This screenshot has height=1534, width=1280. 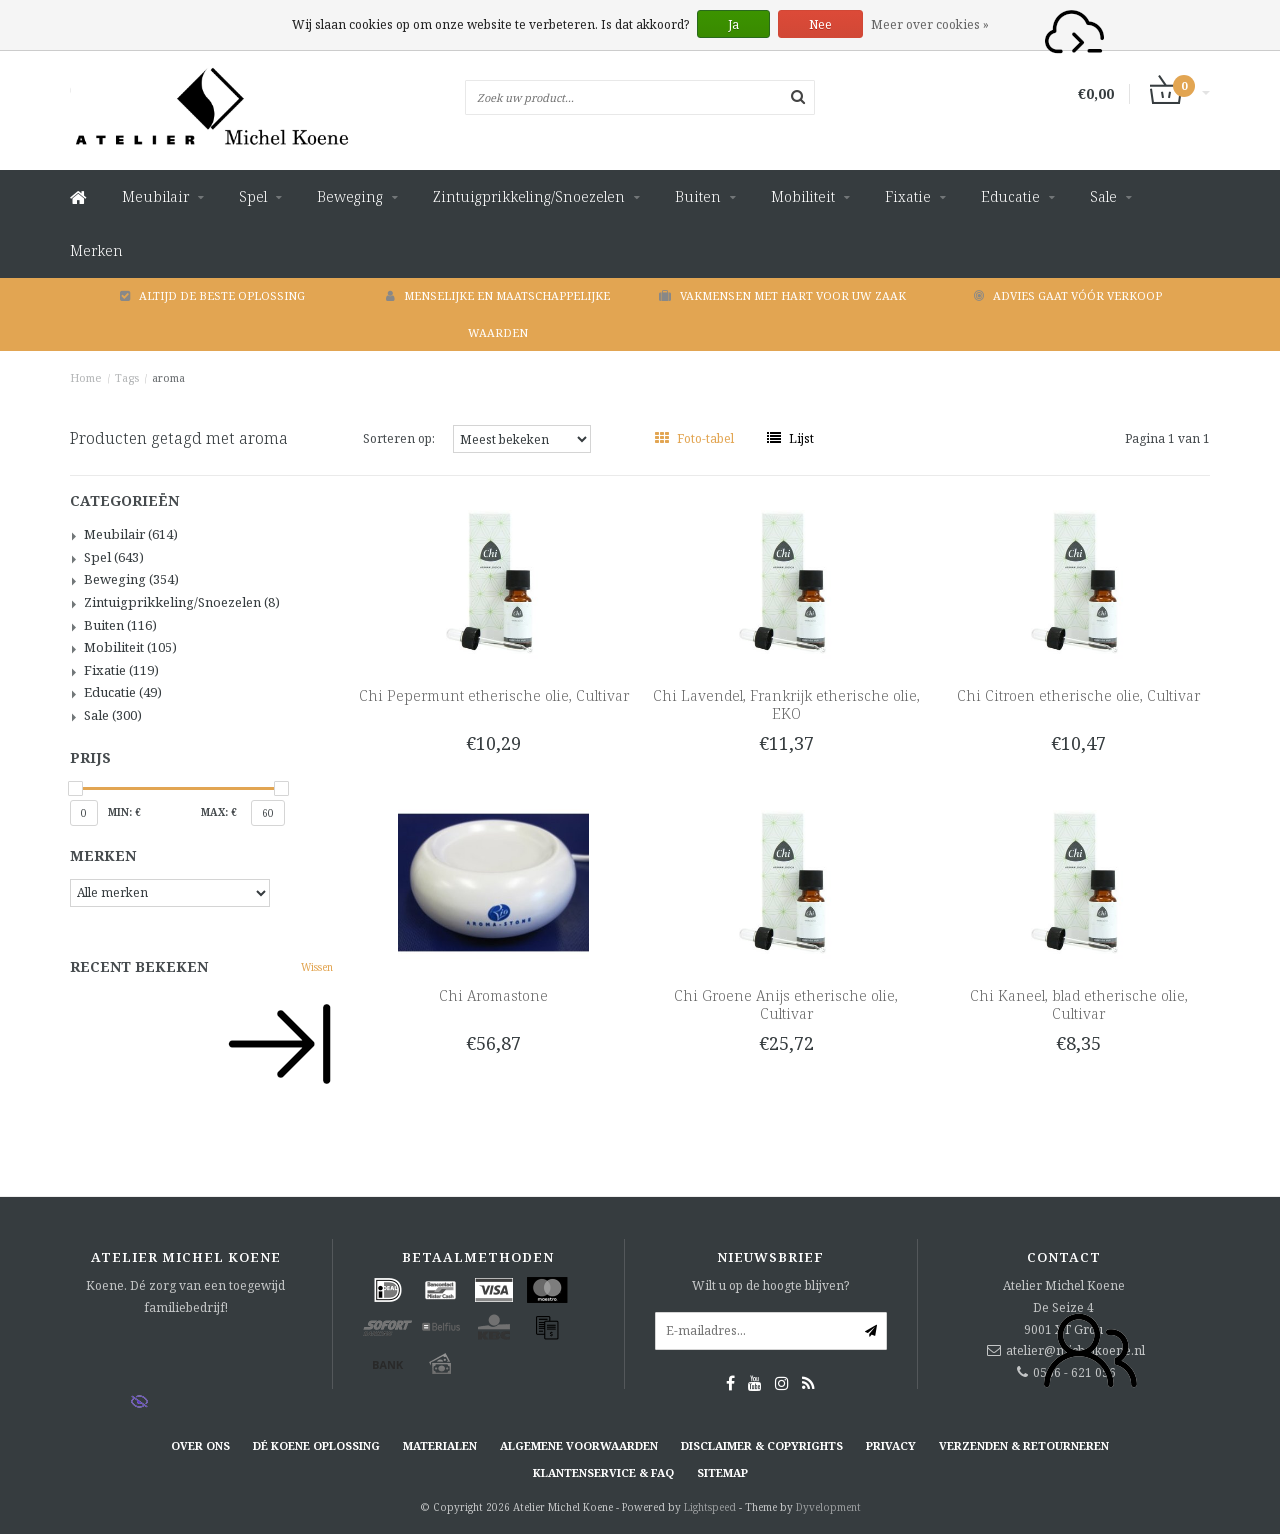 I want to click on access cloud-based AI agent services, so click(x=1074, y=33).